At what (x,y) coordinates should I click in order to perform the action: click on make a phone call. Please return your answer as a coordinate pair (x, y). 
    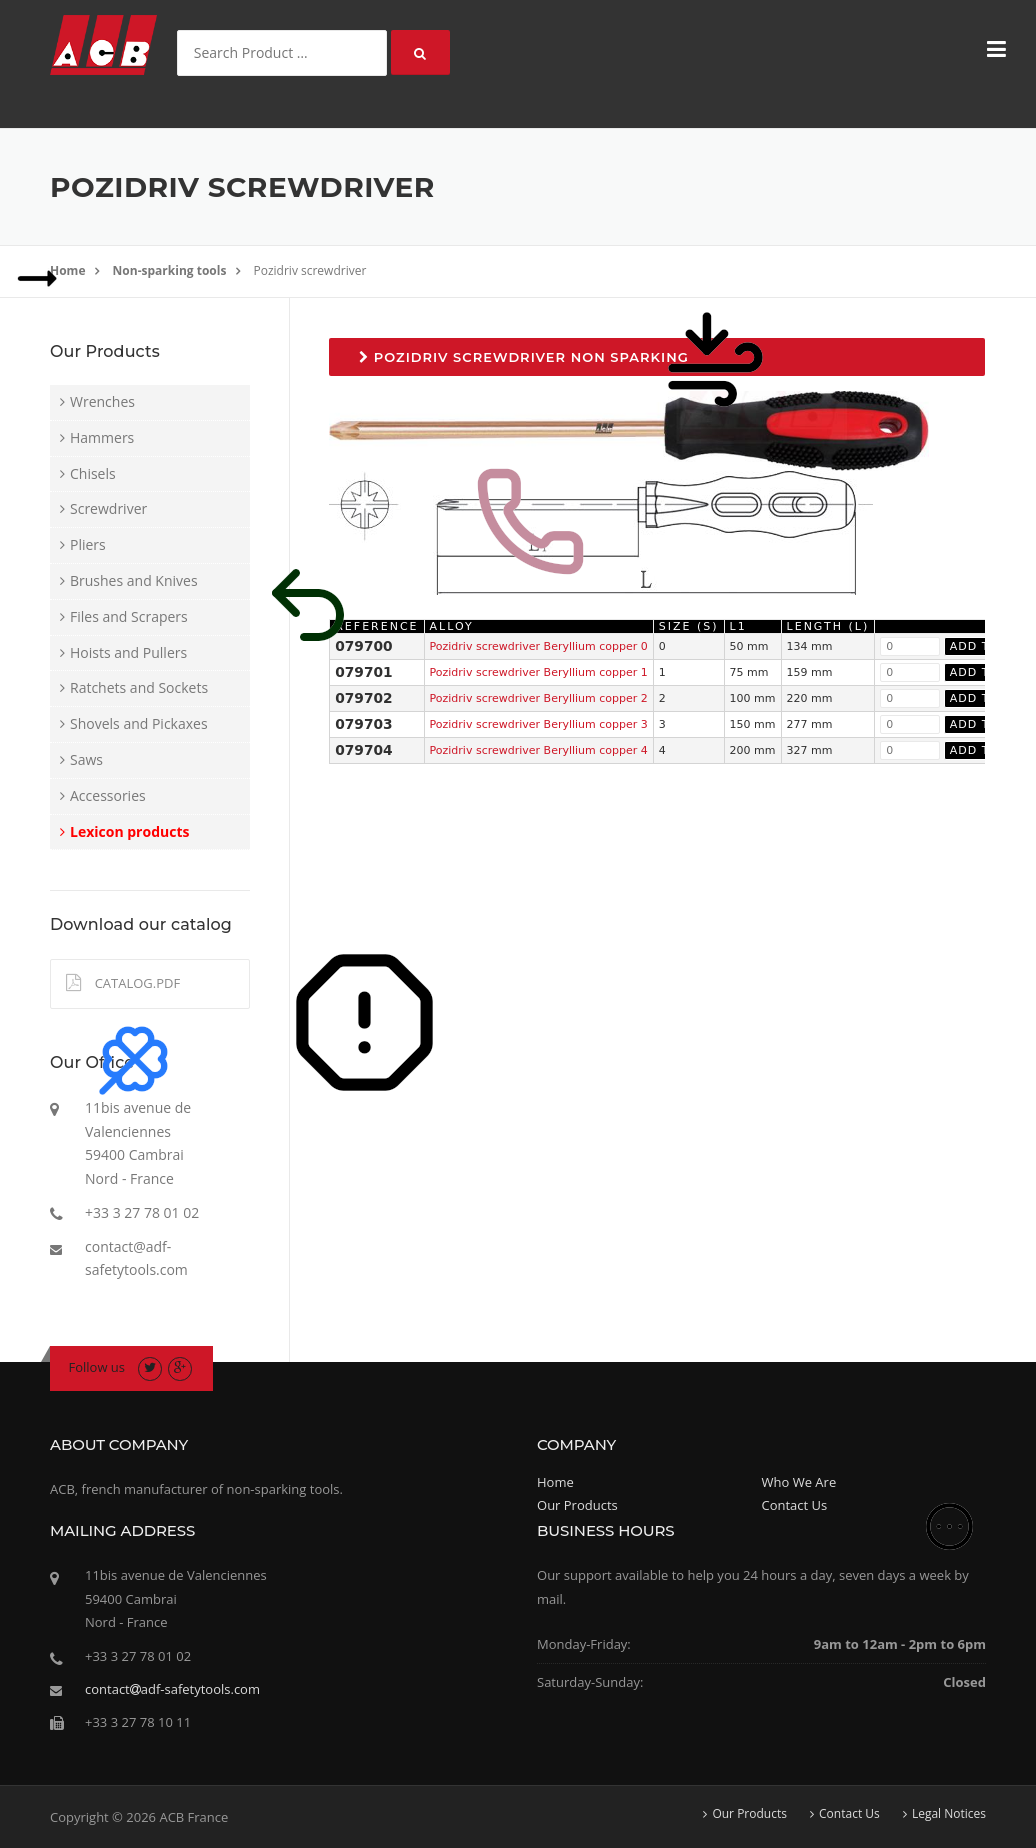
    Looking at the image, I should click on (530, 521).